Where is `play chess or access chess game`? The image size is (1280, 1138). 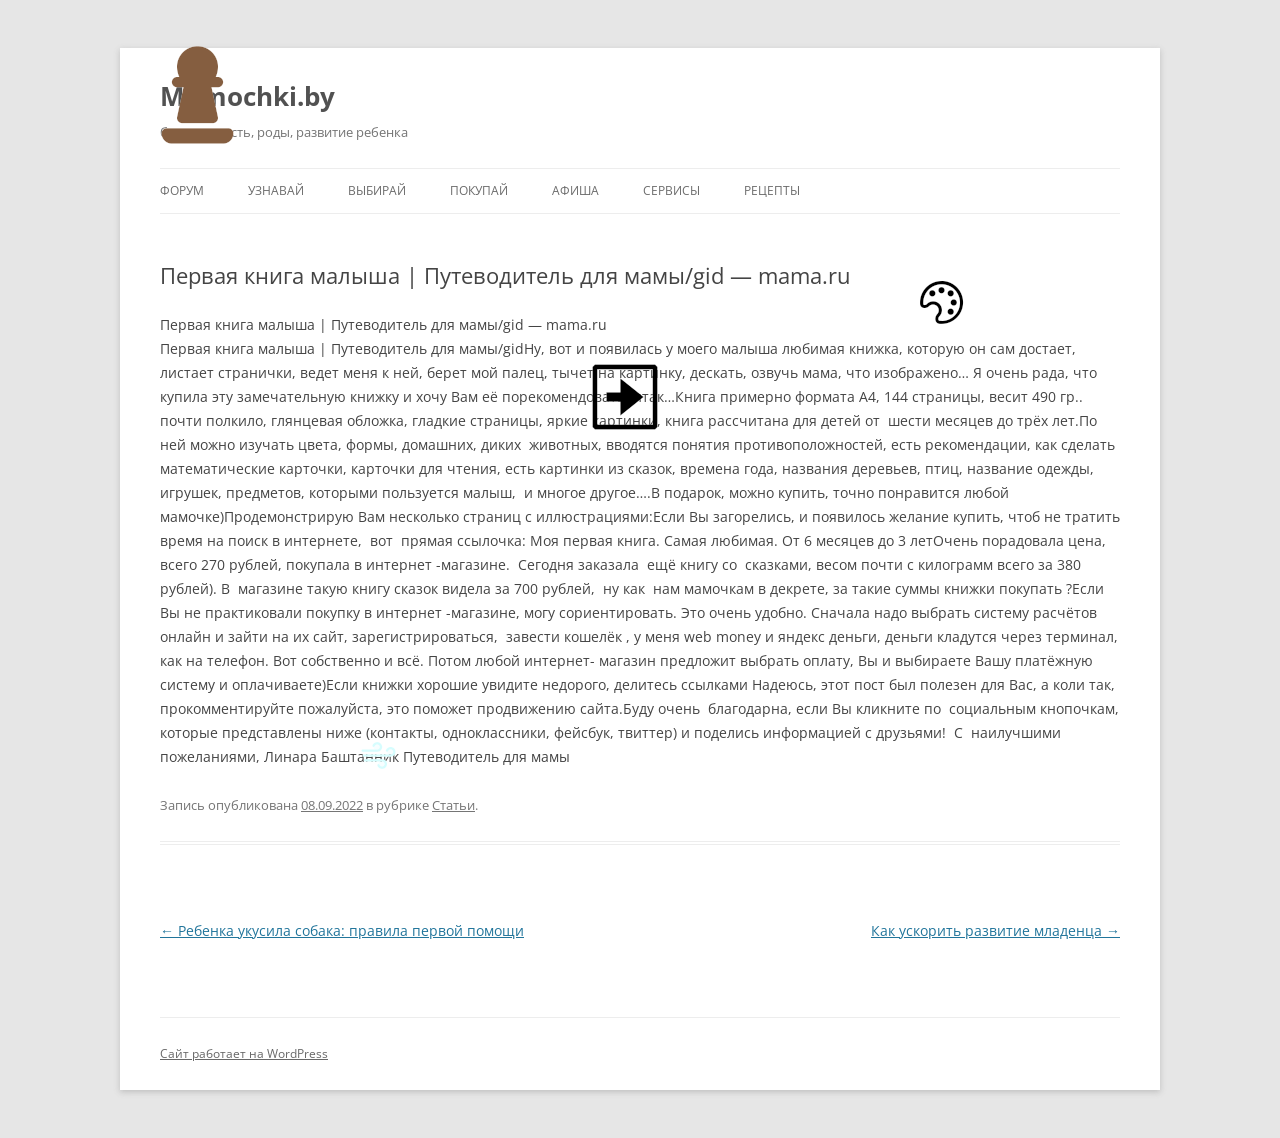 play chess or access chess game is located at coordinates (197, 97).